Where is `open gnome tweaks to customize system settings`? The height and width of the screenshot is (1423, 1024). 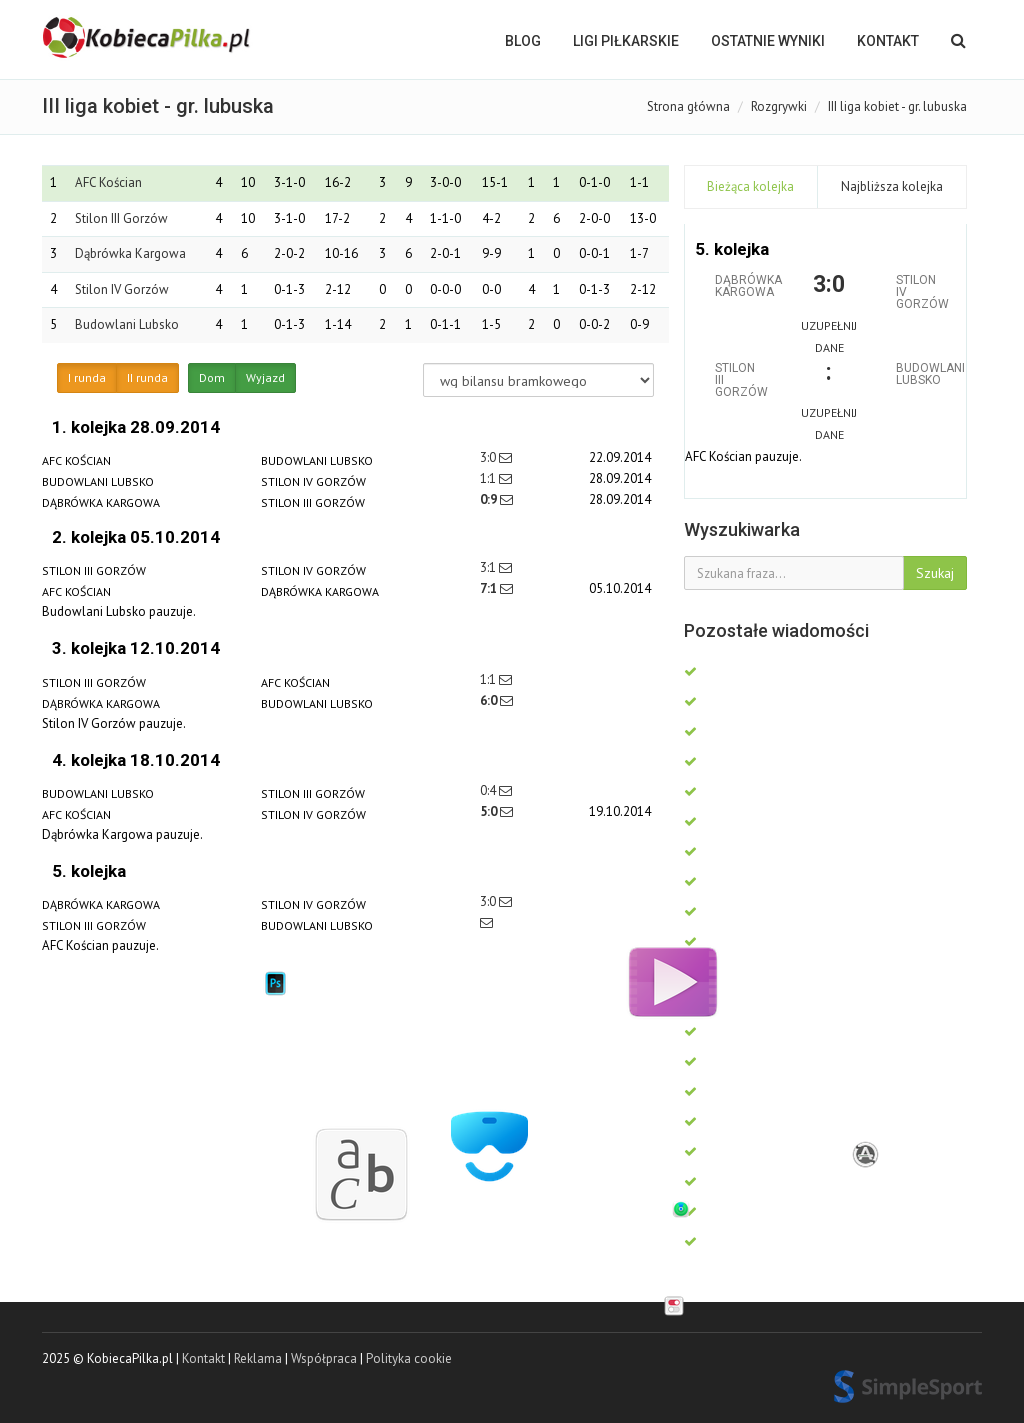
open gnome tweaks to customize system settings is located at coordinates (674, 1306).